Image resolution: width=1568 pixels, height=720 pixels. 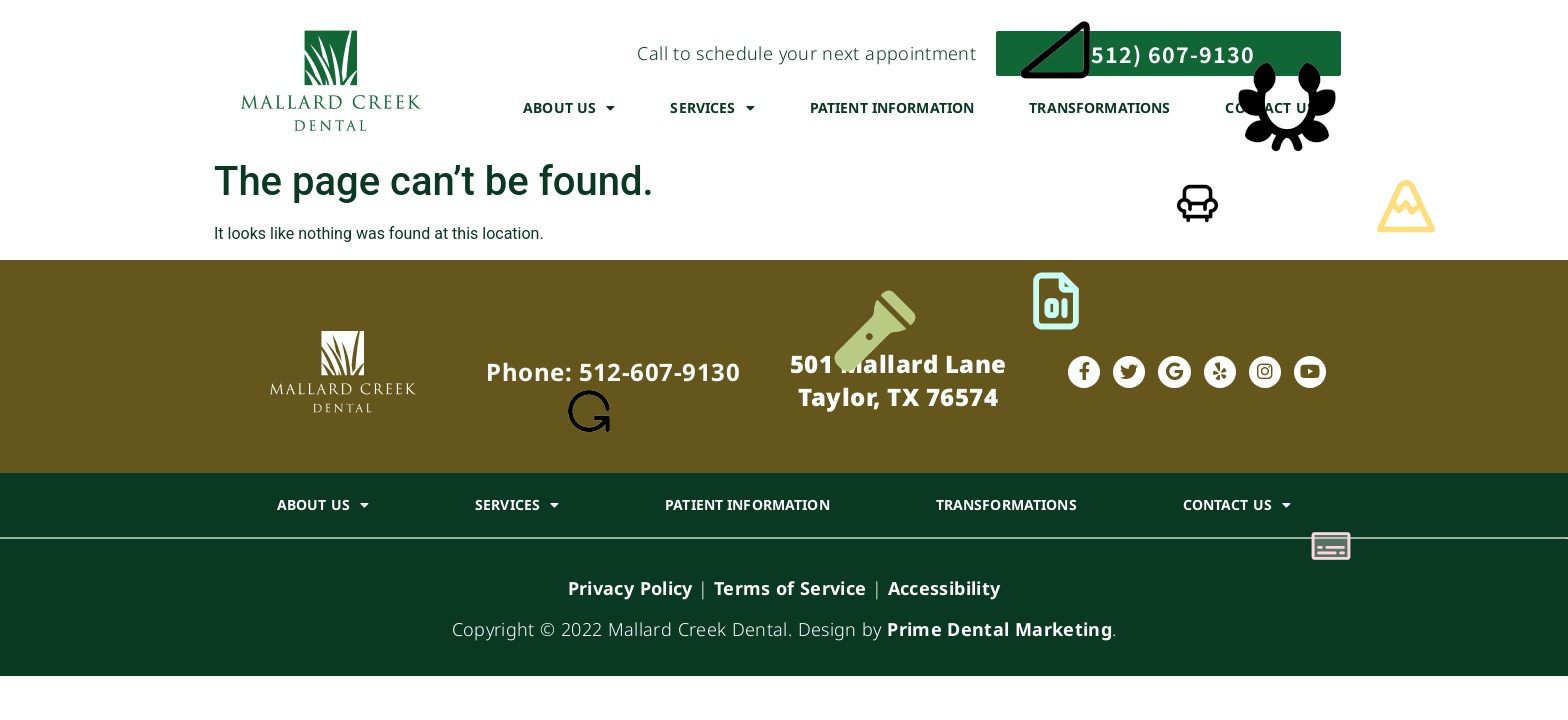 I want to click on view a file containing numeric data, so click(x=1056, y=301).